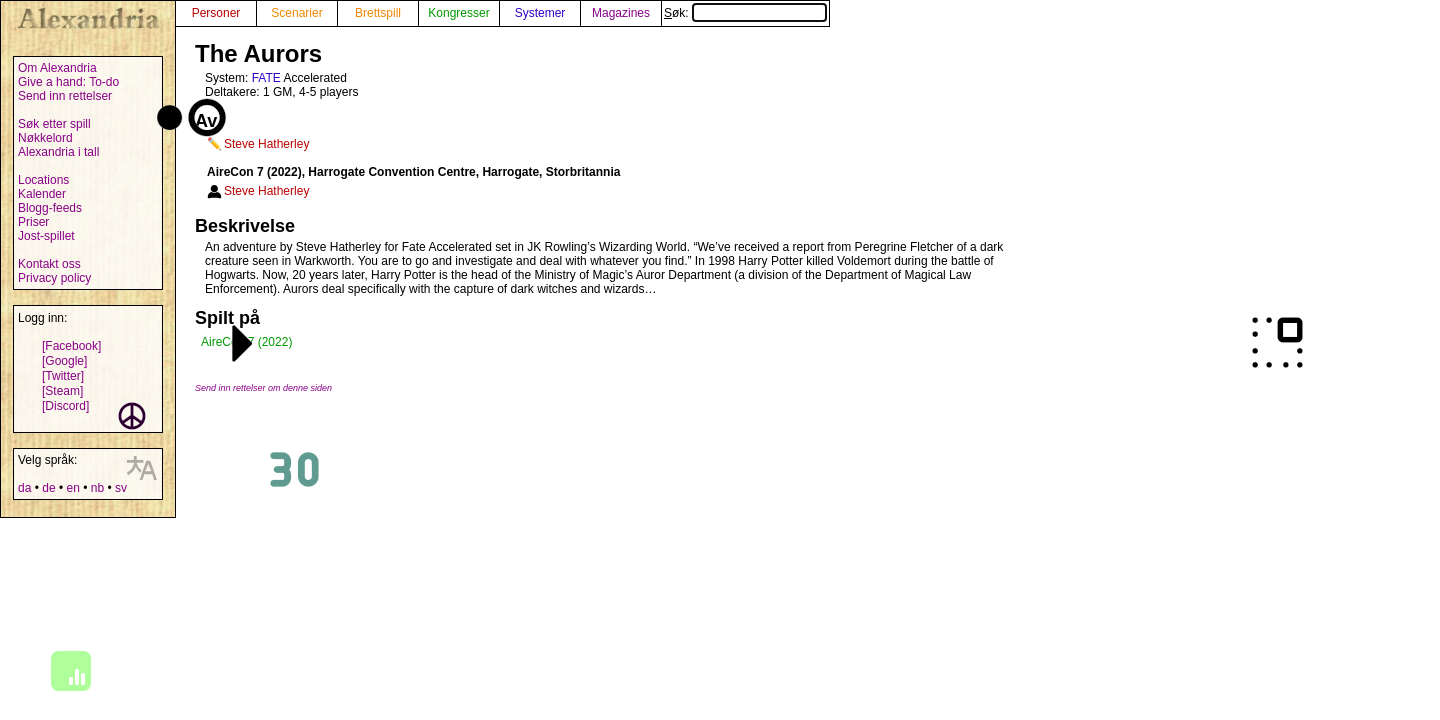 The width and height of the screenshot is (1440, 720). Describe the element at coordinates (294, 469) in the screenshot. I see `indicates 30 items, days, or units` at that location.